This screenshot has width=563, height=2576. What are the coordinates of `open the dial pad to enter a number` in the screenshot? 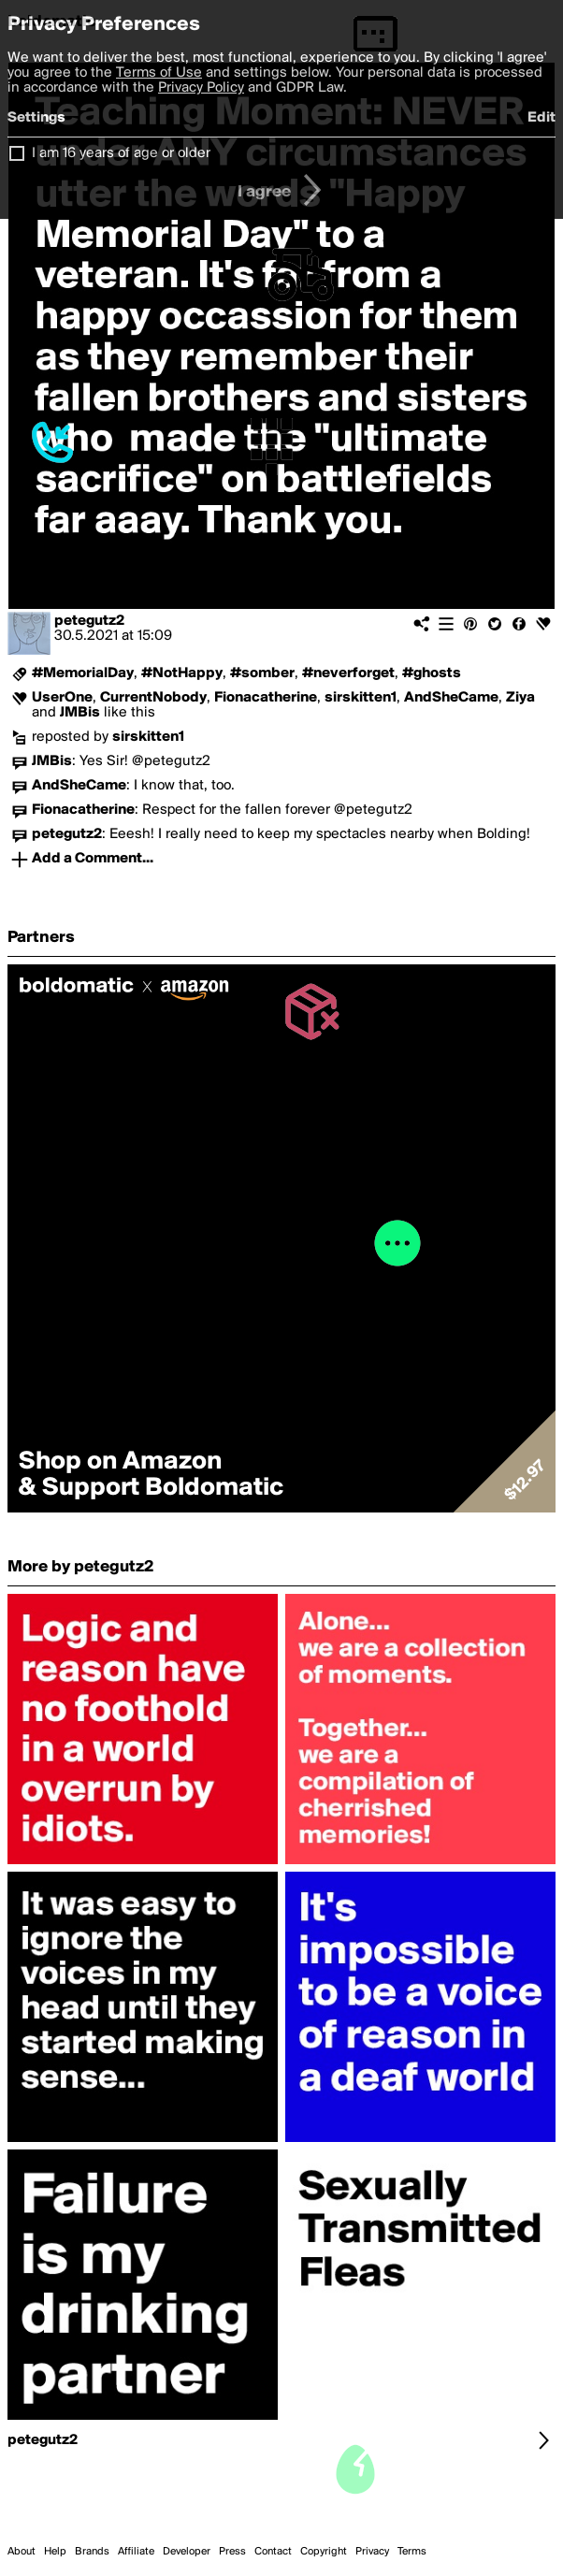 It's located at (271, 446).